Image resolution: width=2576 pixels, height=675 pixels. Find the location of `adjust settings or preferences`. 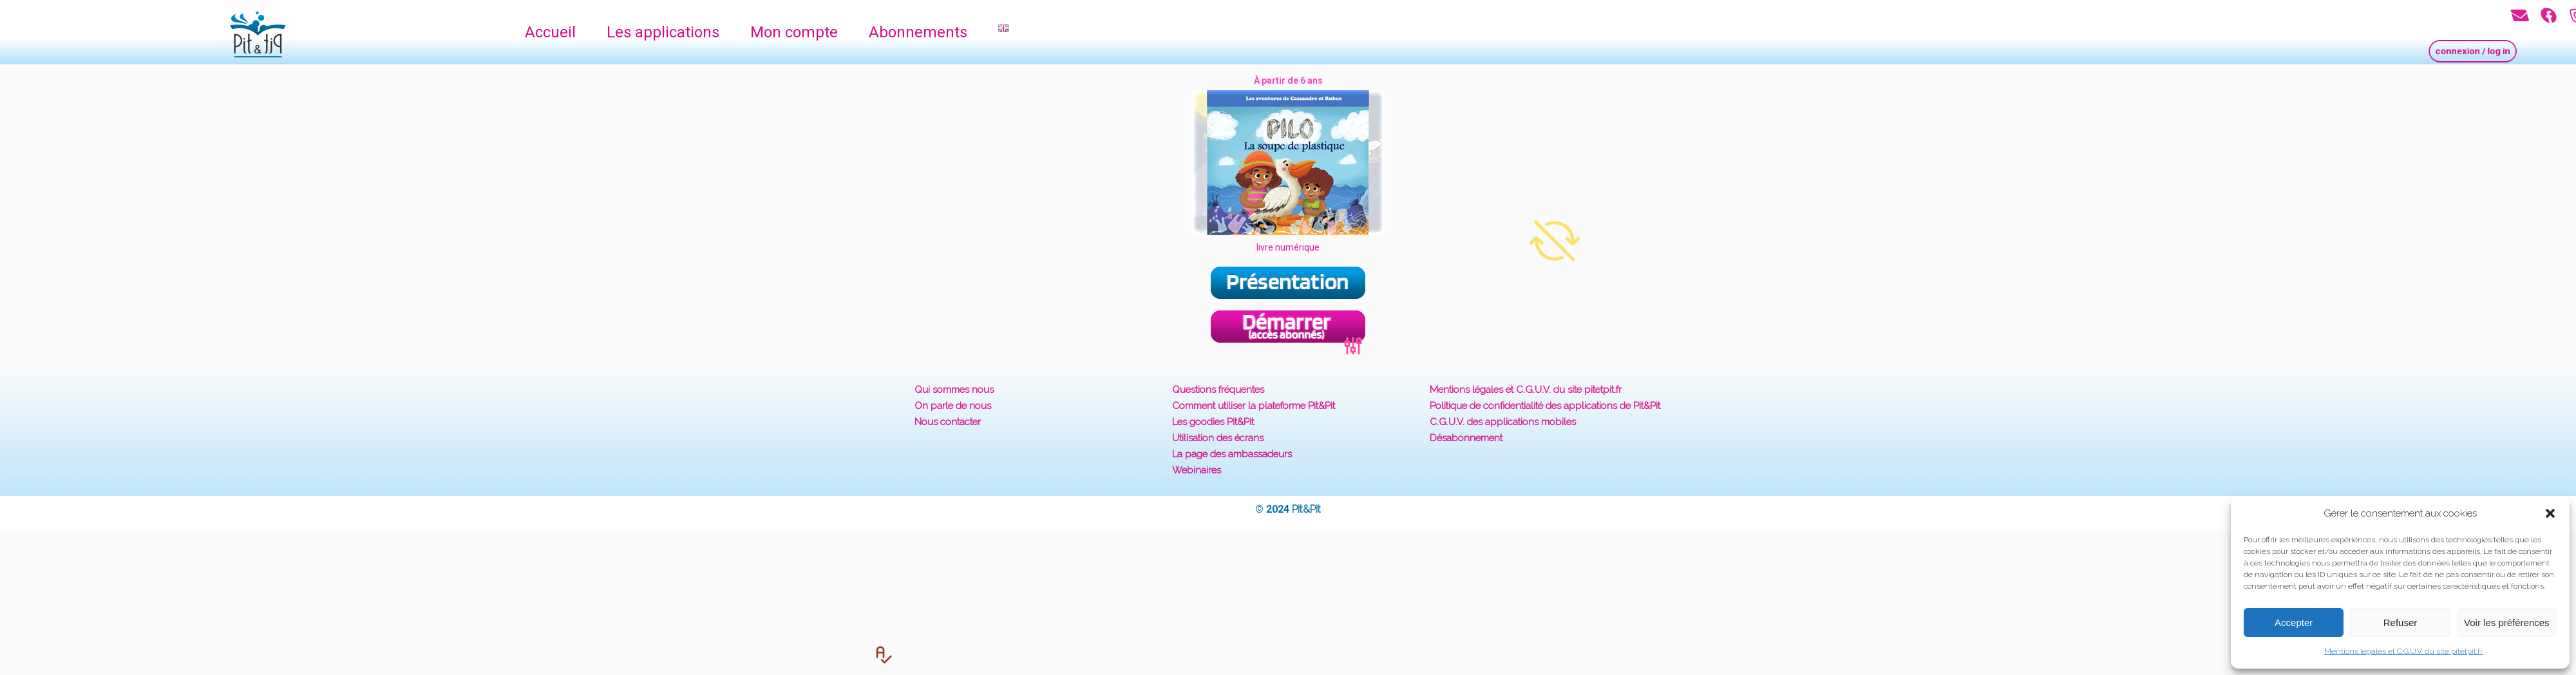

adjust settings or preferences is located at coordinates (1353, 346).